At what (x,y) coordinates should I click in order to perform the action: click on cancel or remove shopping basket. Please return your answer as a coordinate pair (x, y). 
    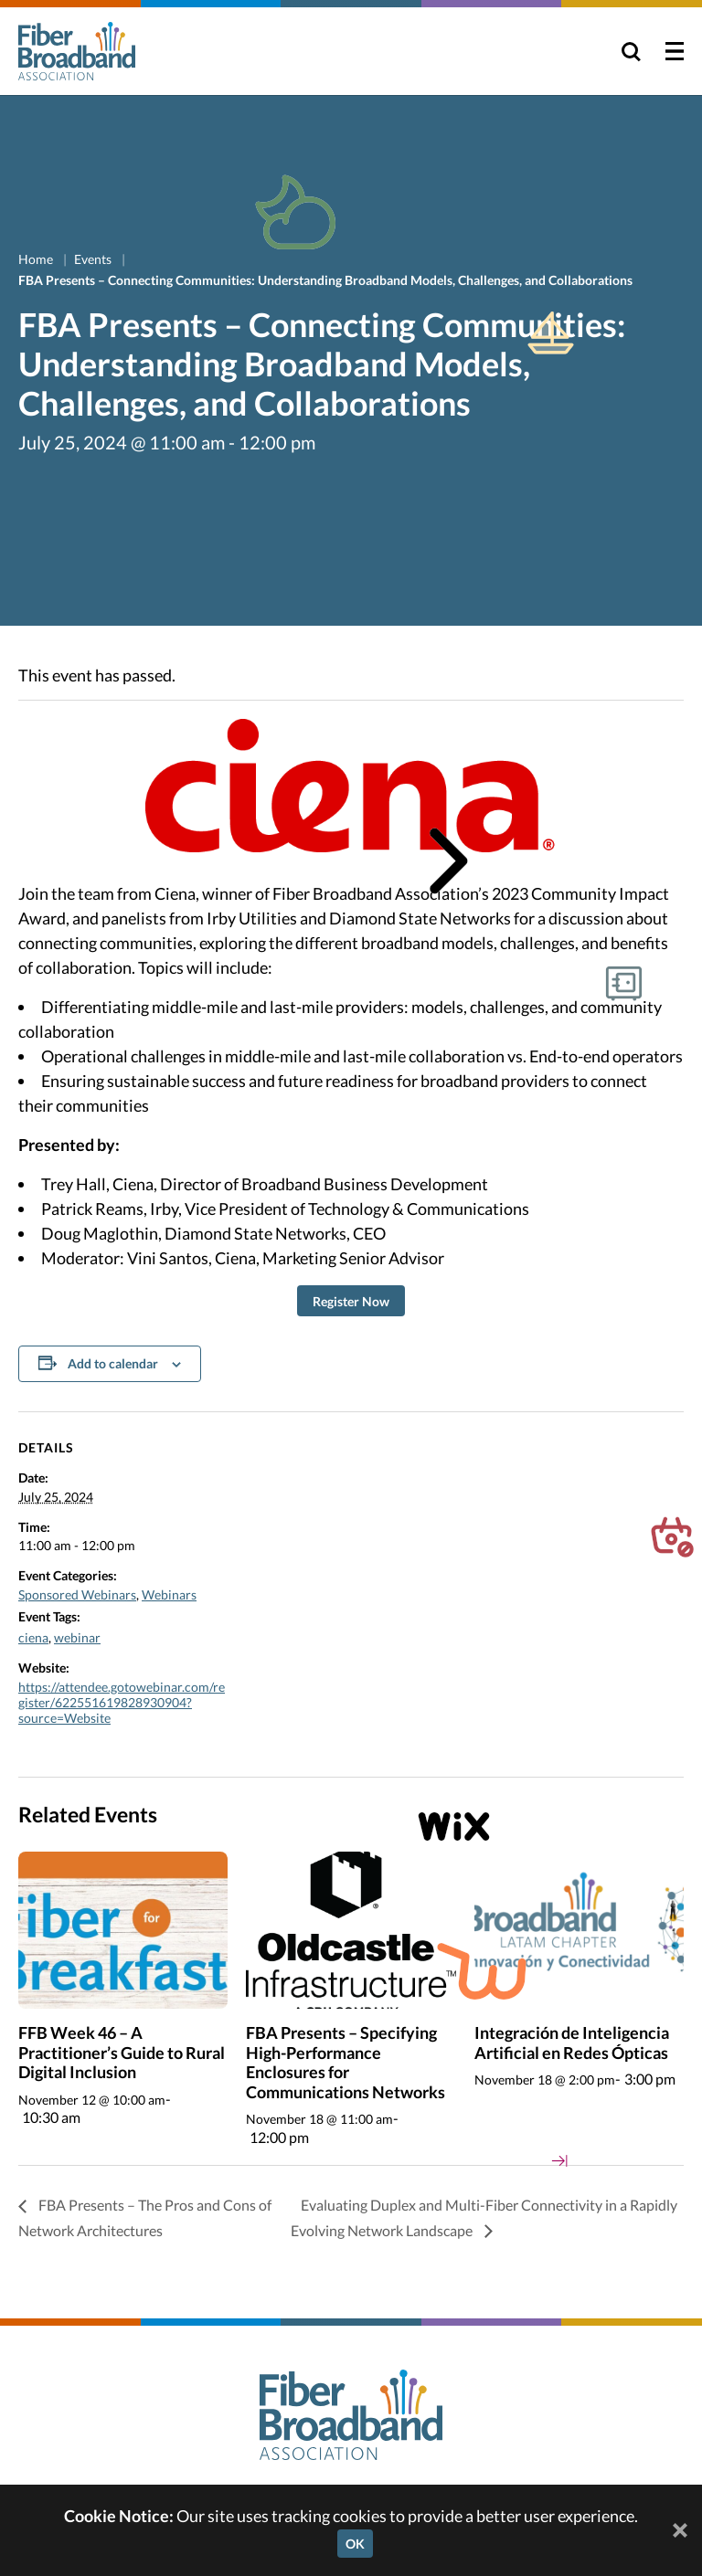
    Looking at the image, I should click on (671, 1535).